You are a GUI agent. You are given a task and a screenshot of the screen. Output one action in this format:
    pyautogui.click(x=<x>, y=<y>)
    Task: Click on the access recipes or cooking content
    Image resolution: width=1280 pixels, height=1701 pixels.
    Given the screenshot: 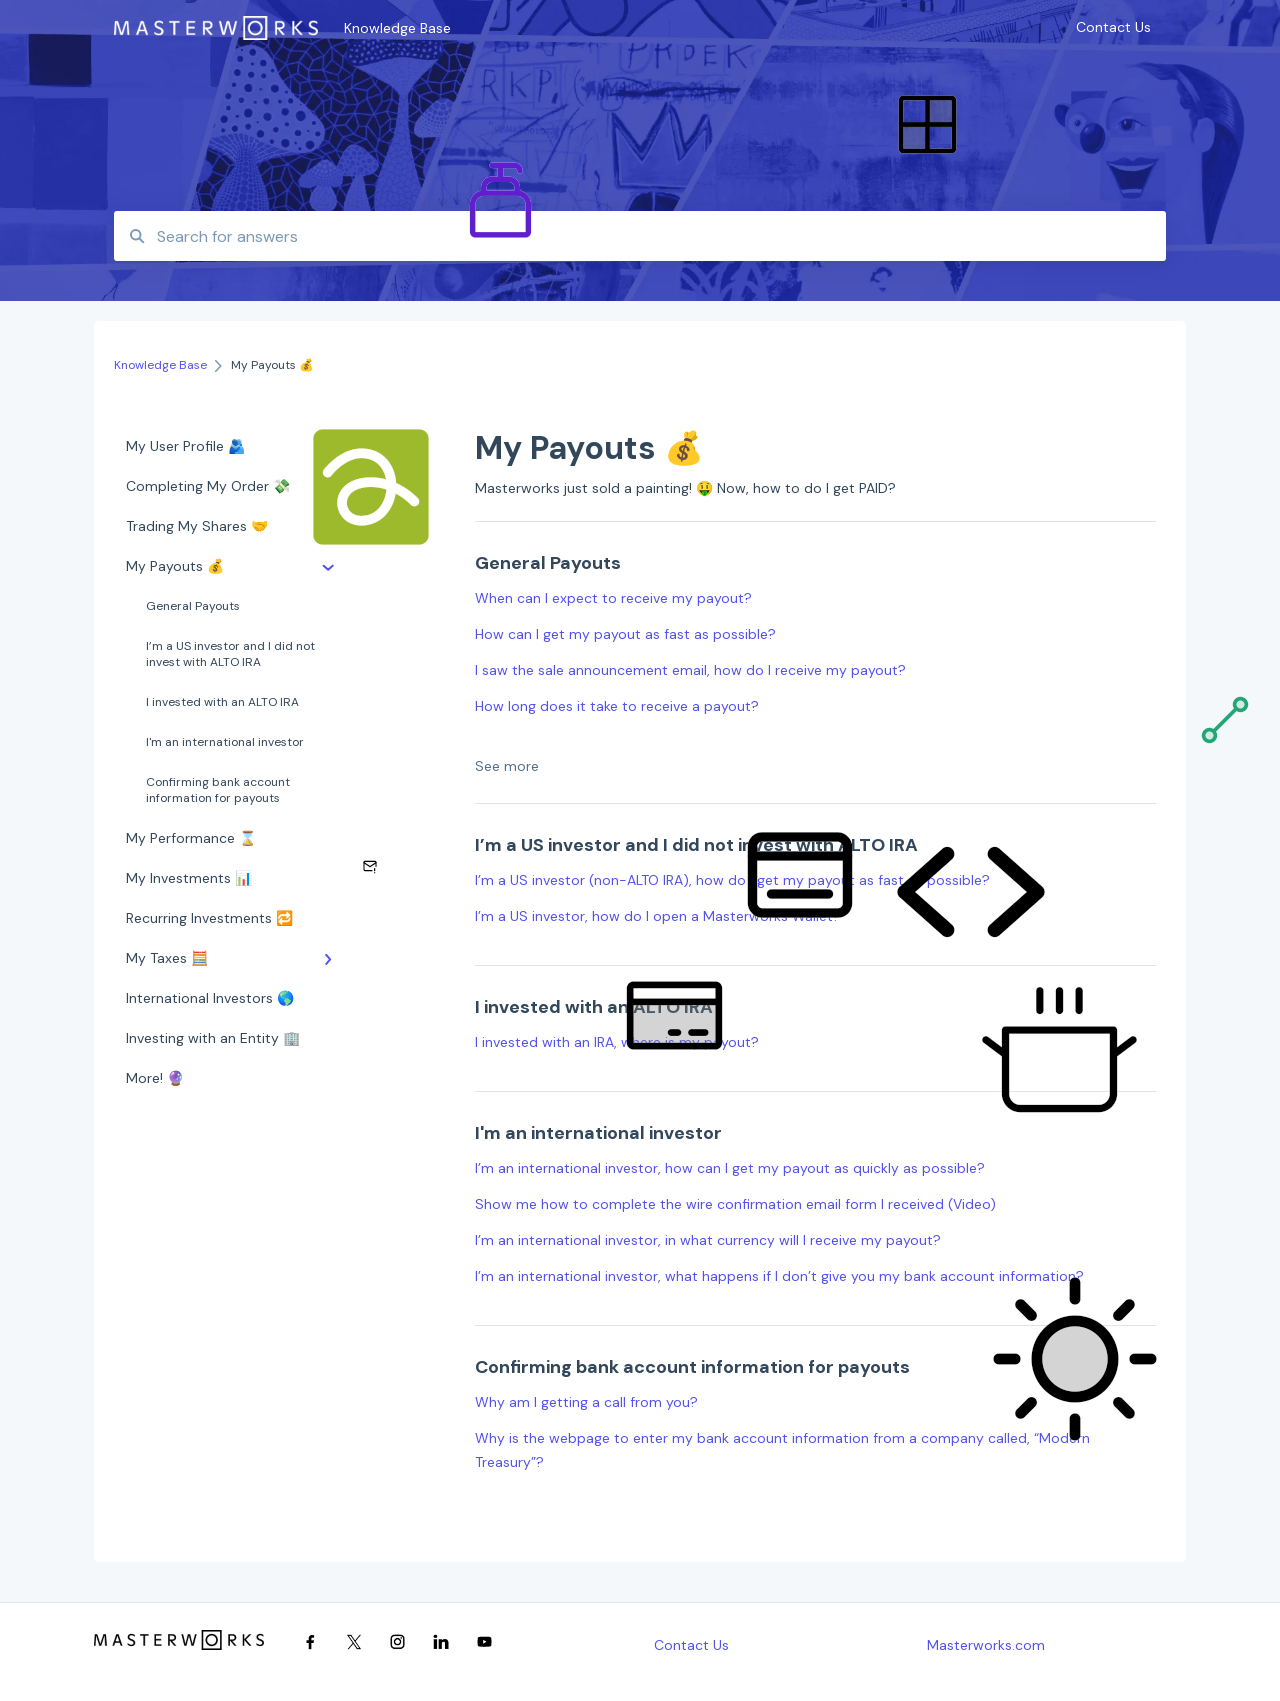 What is the action you would take?
    pyautogui.click(x=1059, y=1059)
    